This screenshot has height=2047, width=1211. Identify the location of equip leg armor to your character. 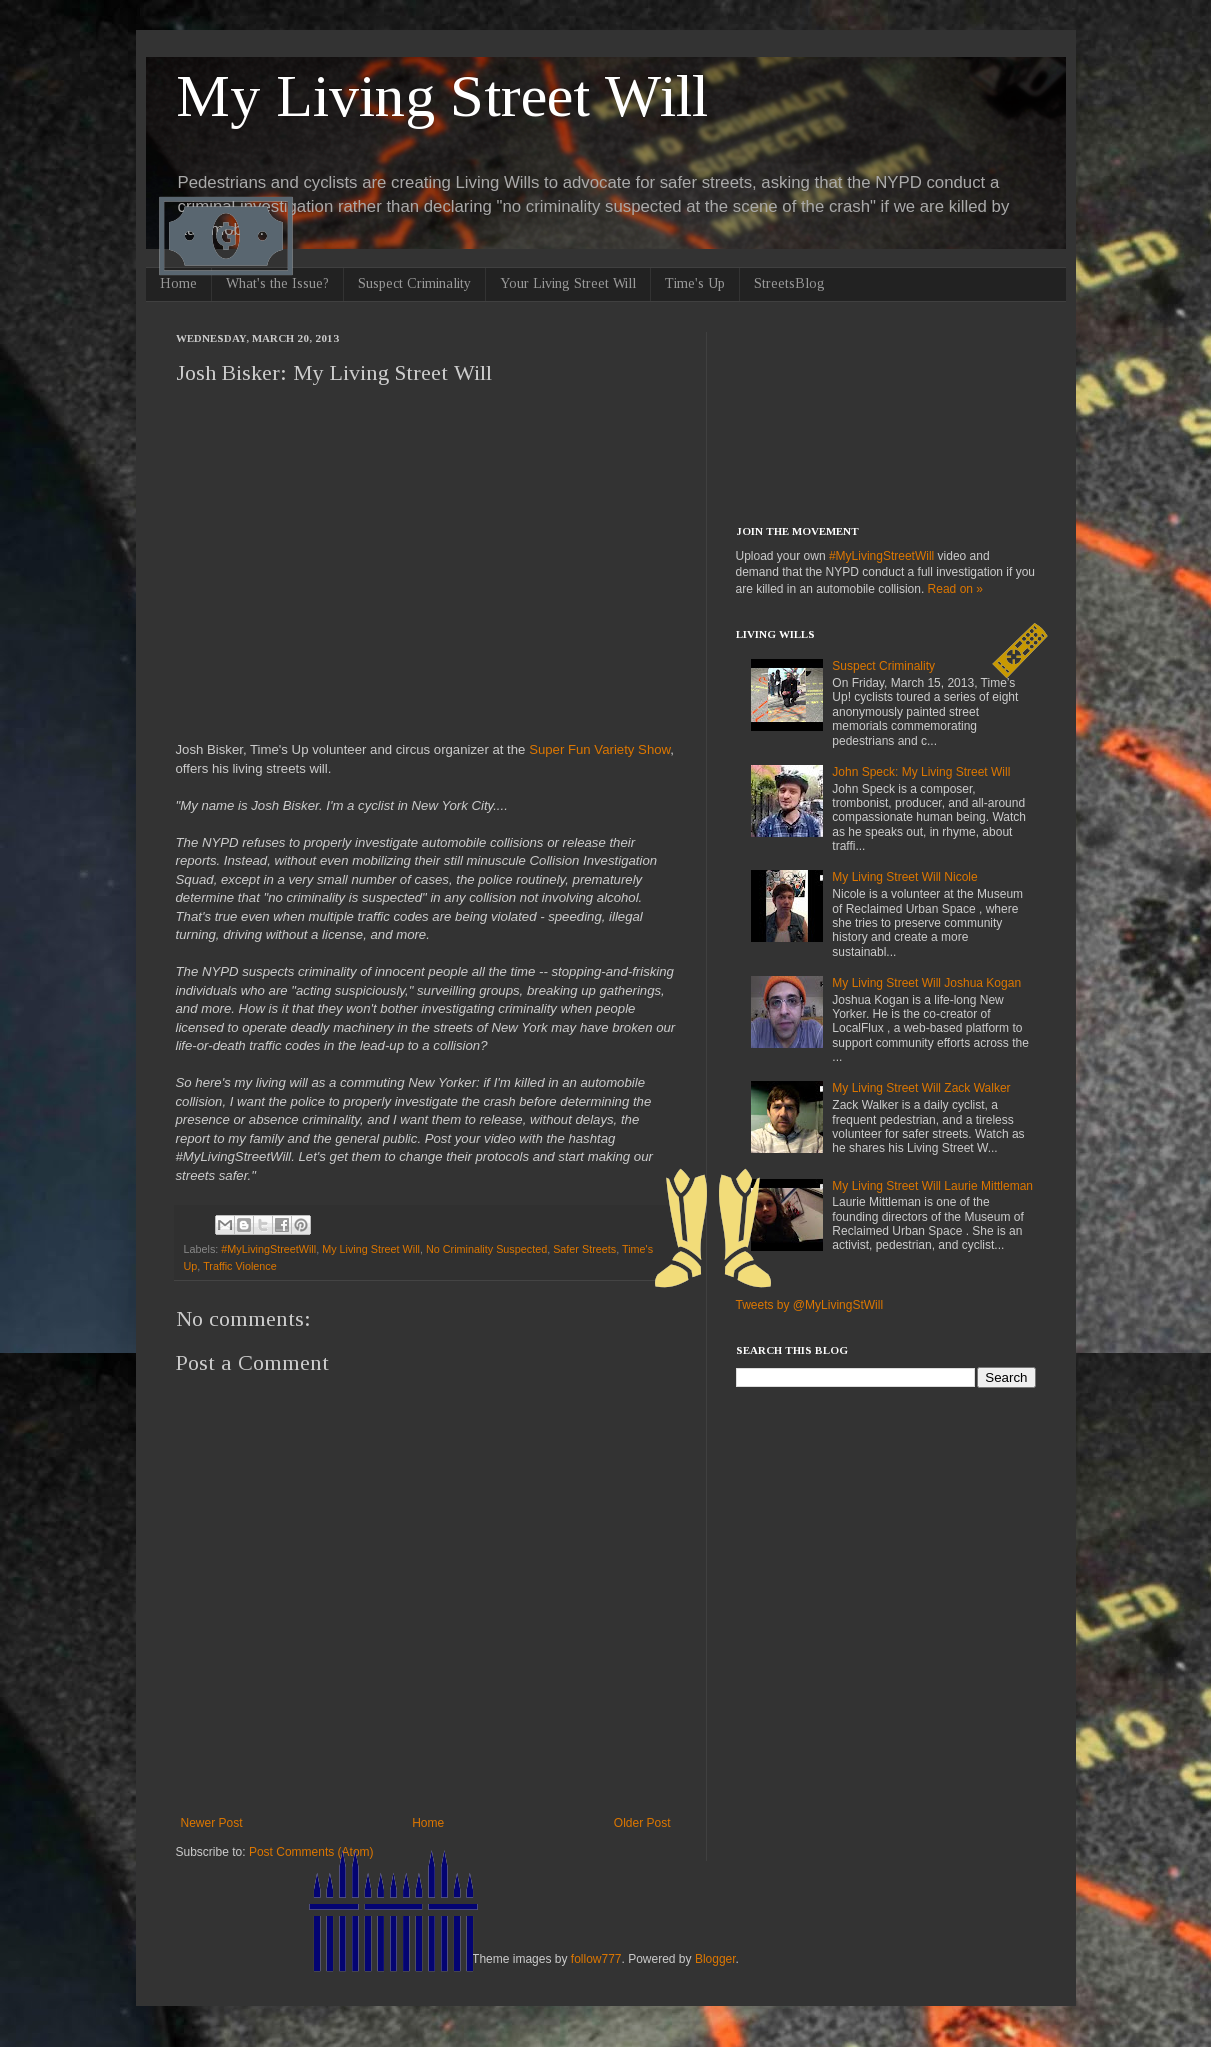
(713, 1228).